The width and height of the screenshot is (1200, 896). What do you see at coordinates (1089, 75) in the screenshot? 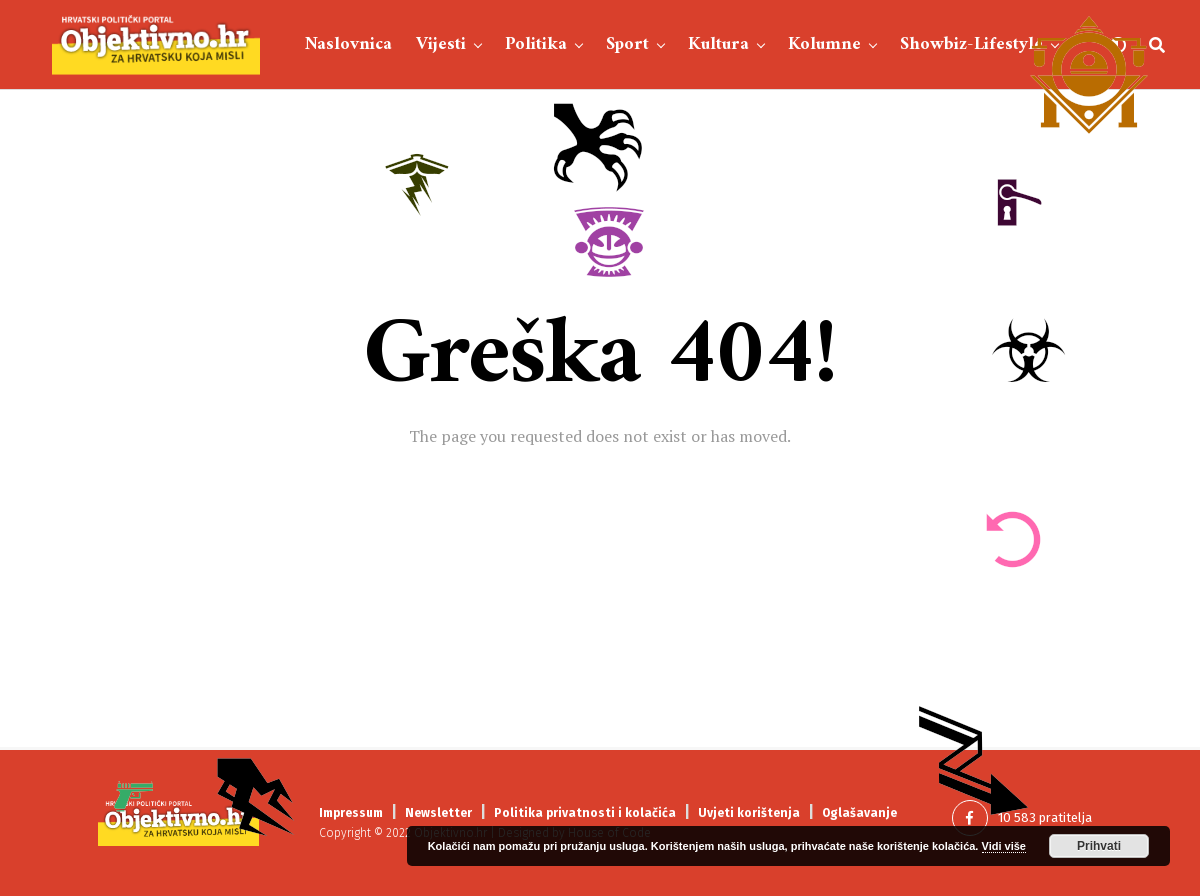
I see `decorative emblem or badge for a game achievement` at bounding box center [1089, 75].